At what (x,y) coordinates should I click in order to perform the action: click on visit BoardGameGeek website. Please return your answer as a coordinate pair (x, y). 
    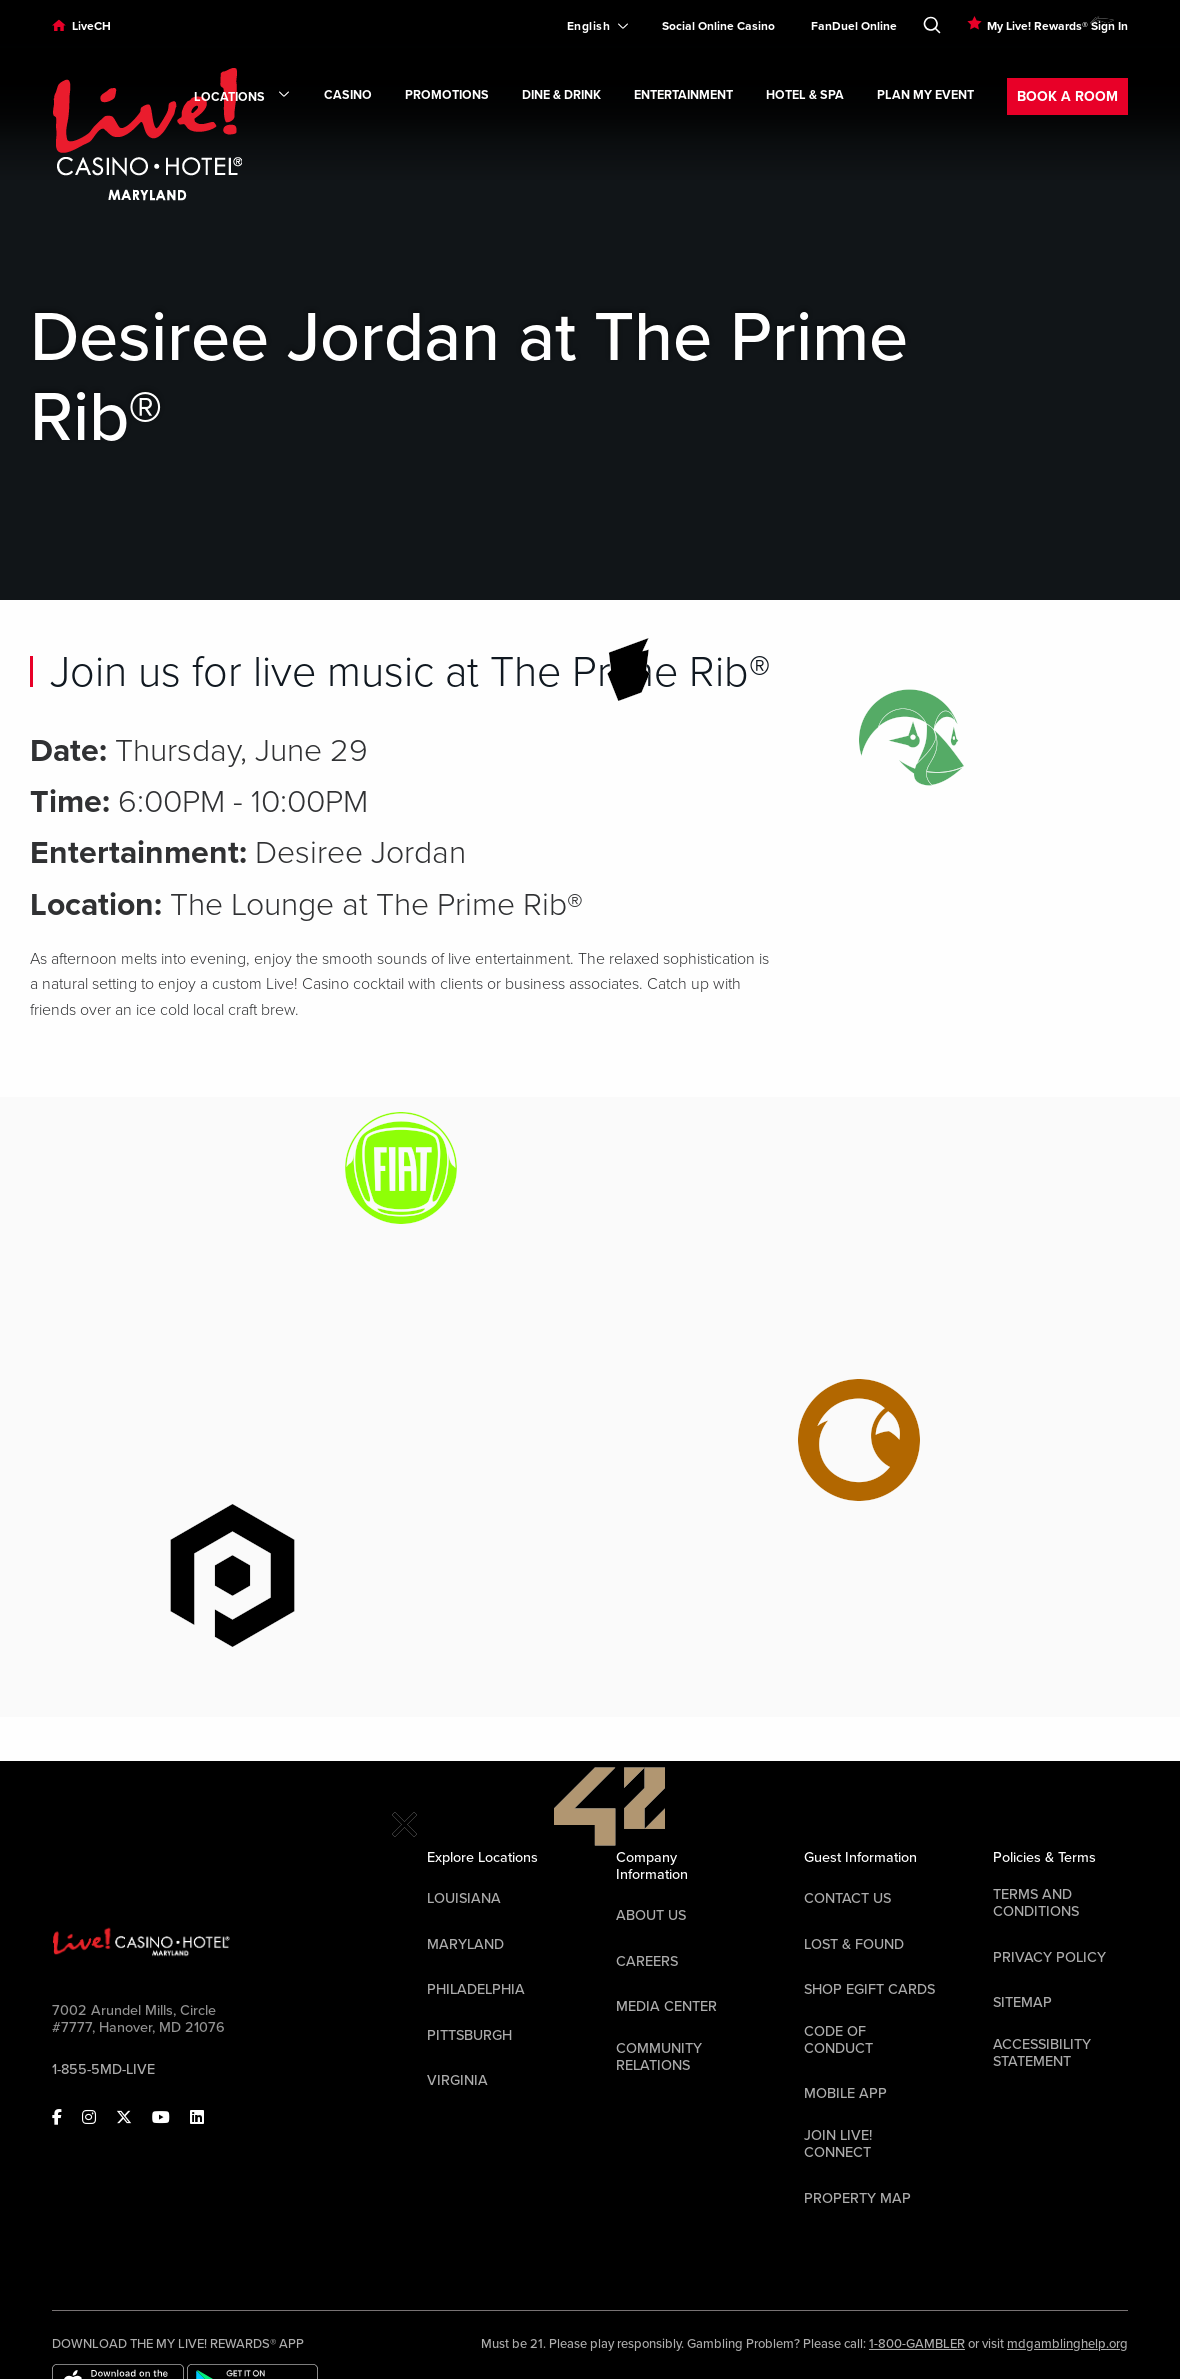
    Looking at the image, I should click on (628, 669).